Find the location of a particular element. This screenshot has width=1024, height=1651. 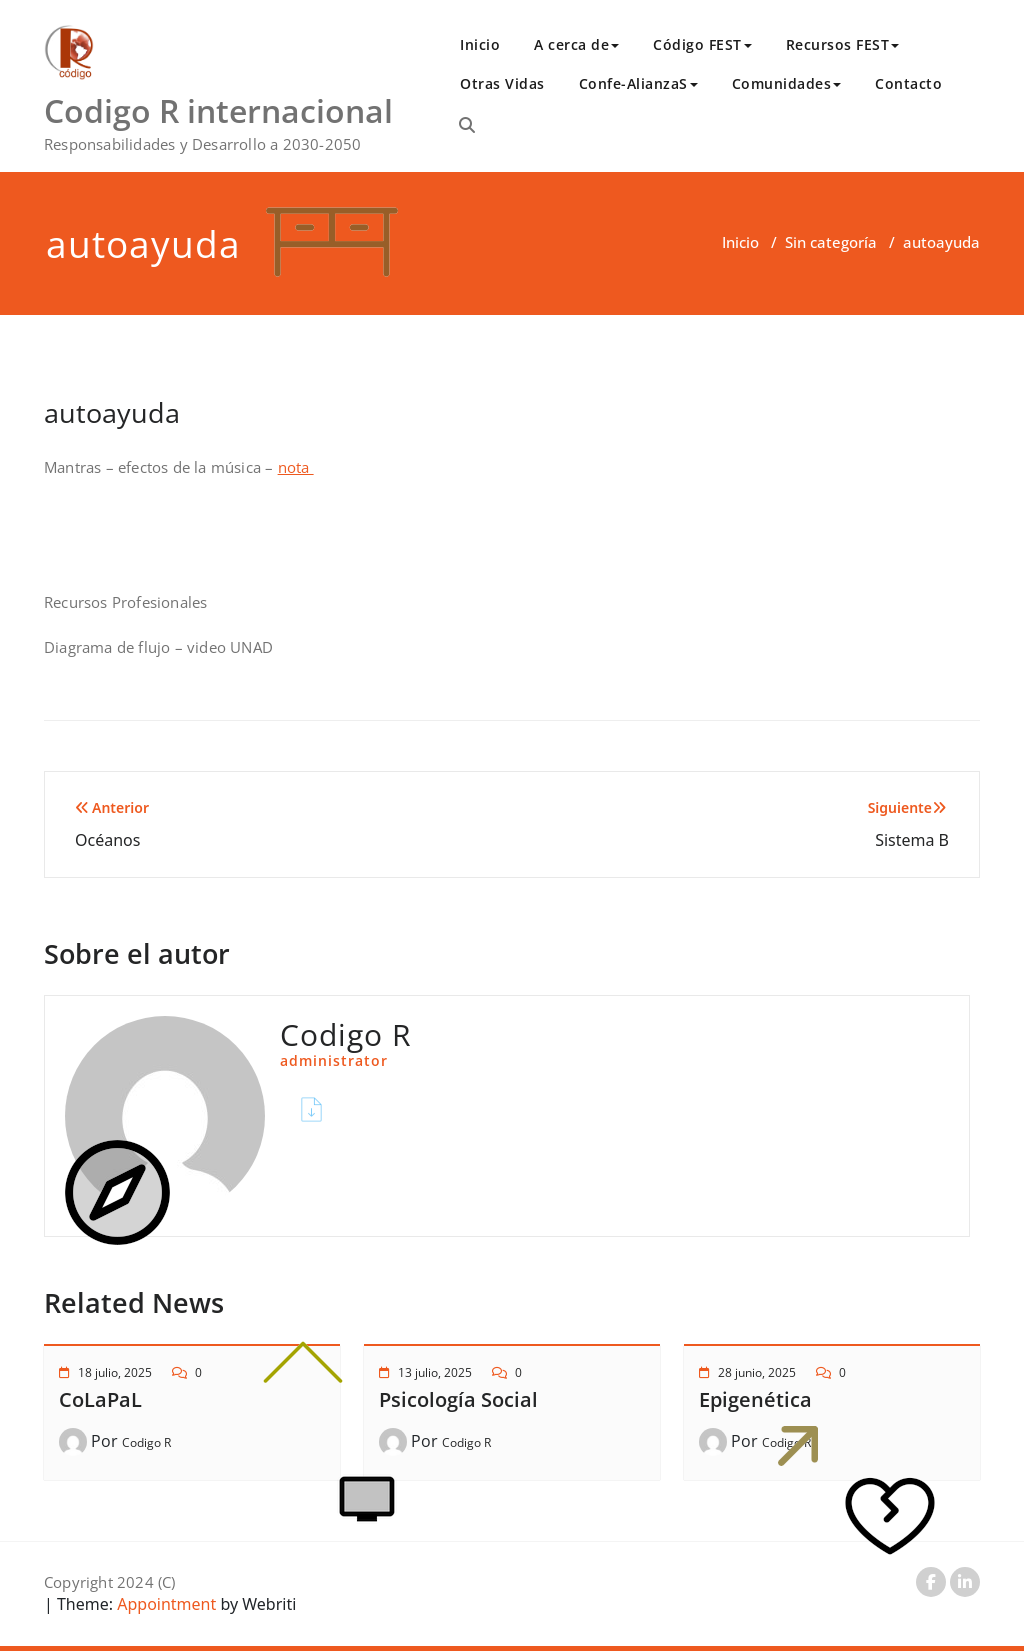

collapse an expanded section is located at coordinates (303, 1366).